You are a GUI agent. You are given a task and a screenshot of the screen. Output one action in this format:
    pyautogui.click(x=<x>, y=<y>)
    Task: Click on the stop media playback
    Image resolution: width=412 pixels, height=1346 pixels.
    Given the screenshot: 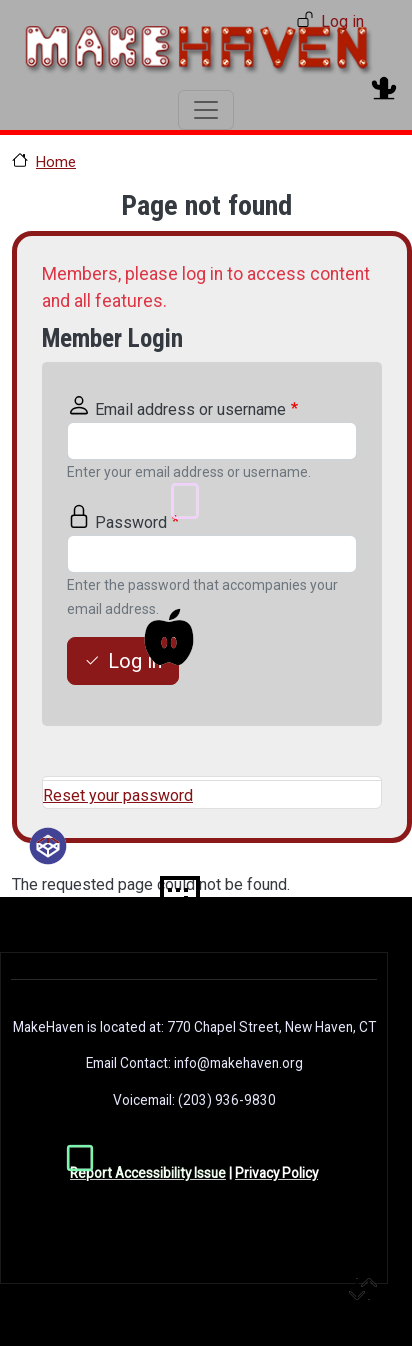 What is the action you would take?
    pyautogui.click(x=80, y=1158)
    